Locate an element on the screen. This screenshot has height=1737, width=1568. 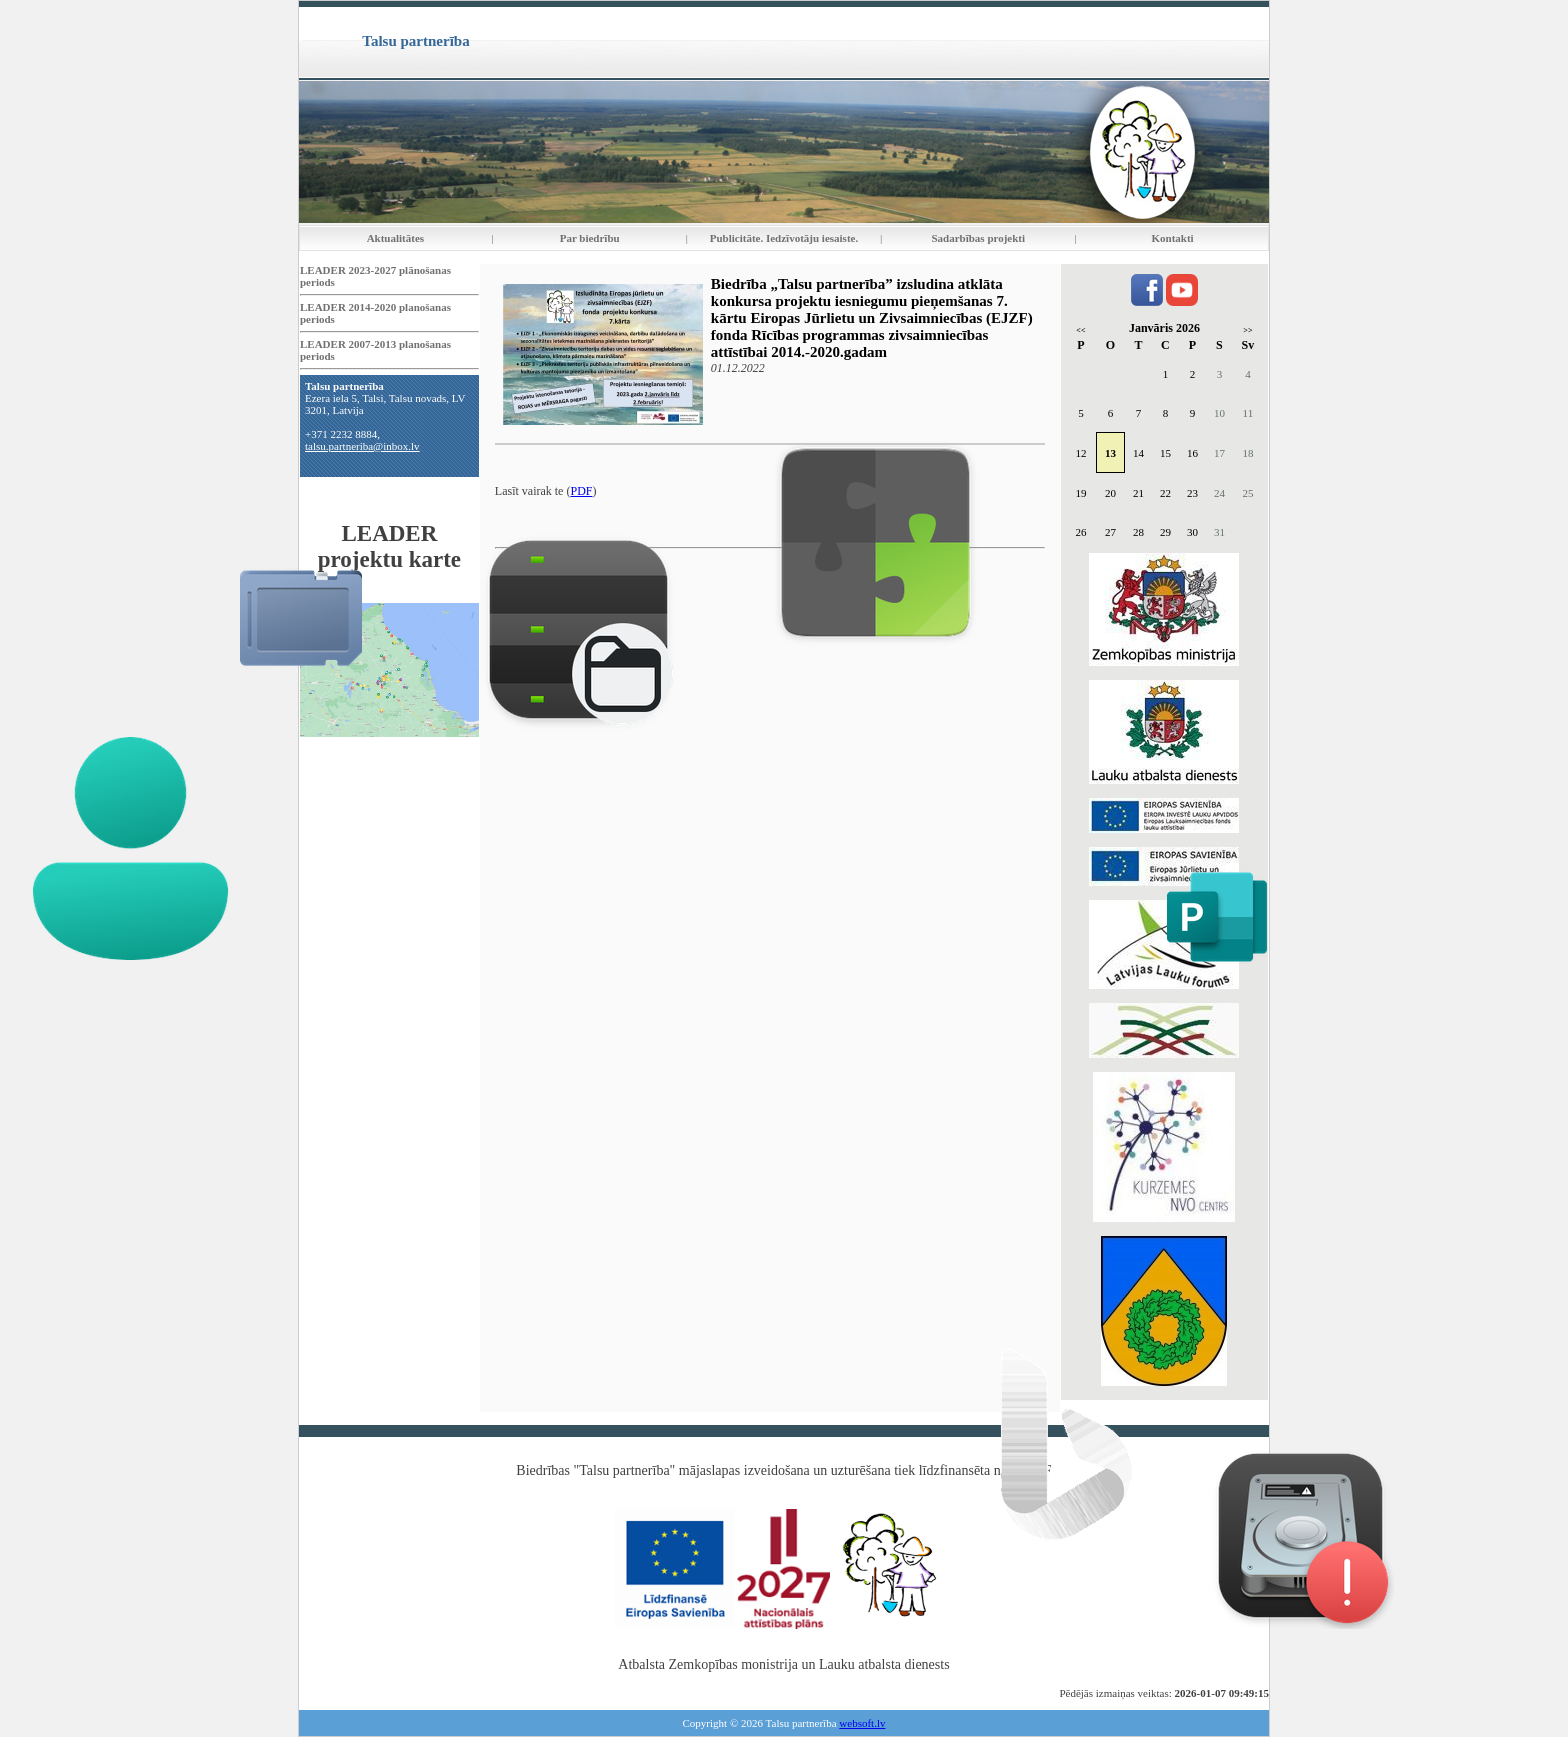
open microsoft bing search app is located at coordinates (1066, 1444).